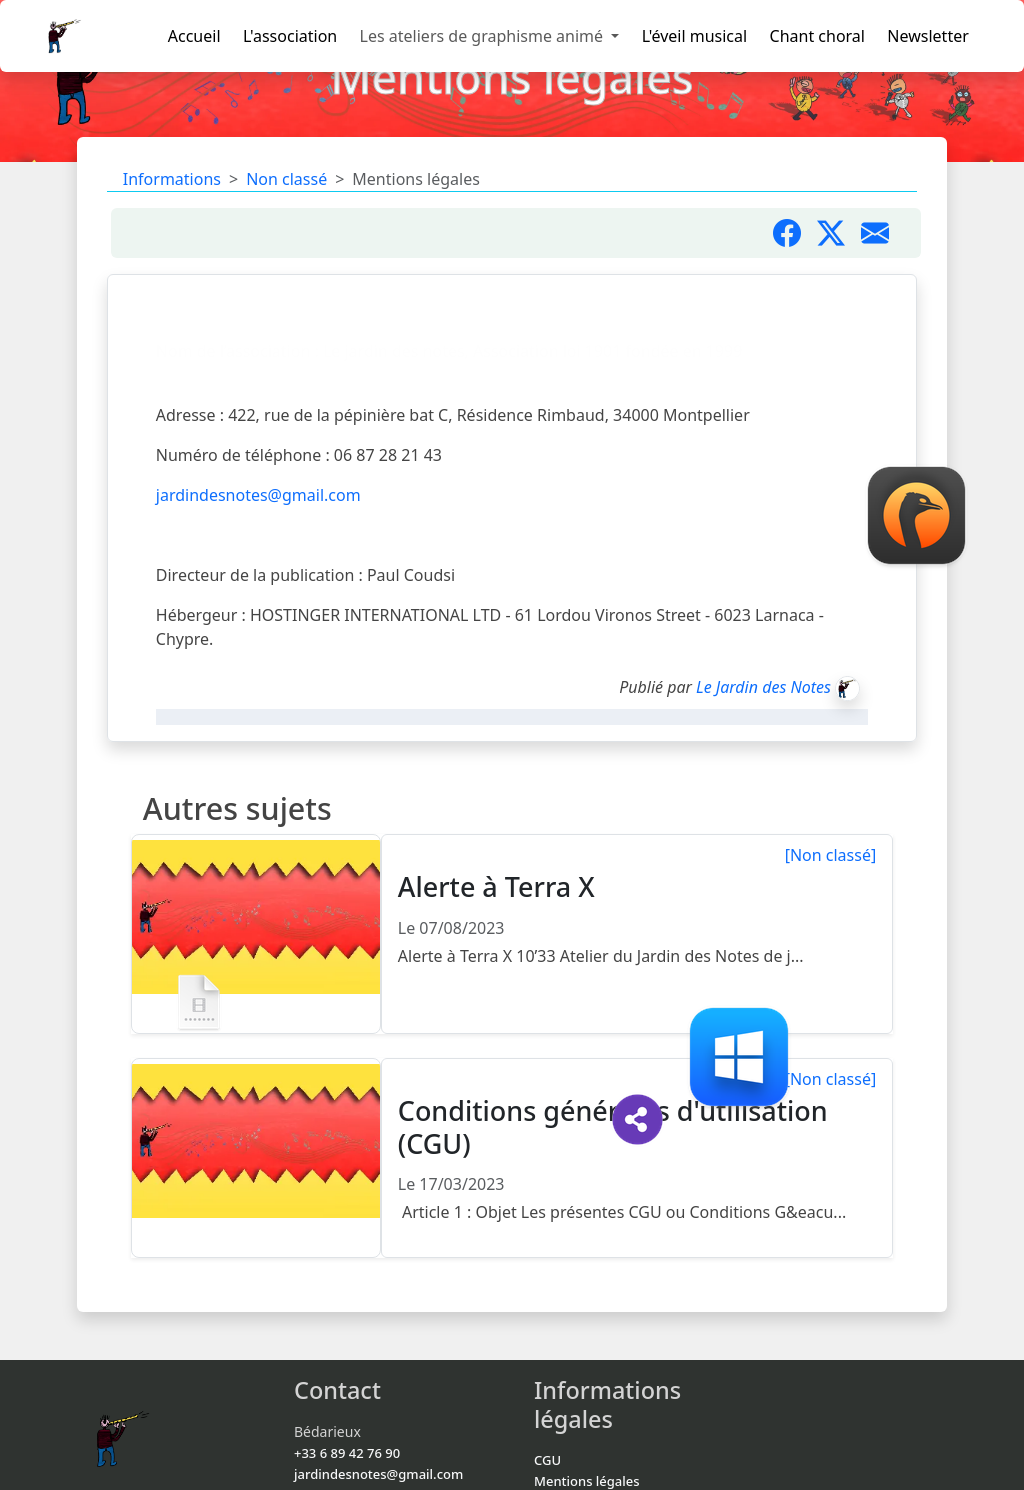 This screenshot has height=1490, width=1024. Describe the element at coordinates (637, 1119) in the screenshot. I see `indicates a shared file or folder` at that location.